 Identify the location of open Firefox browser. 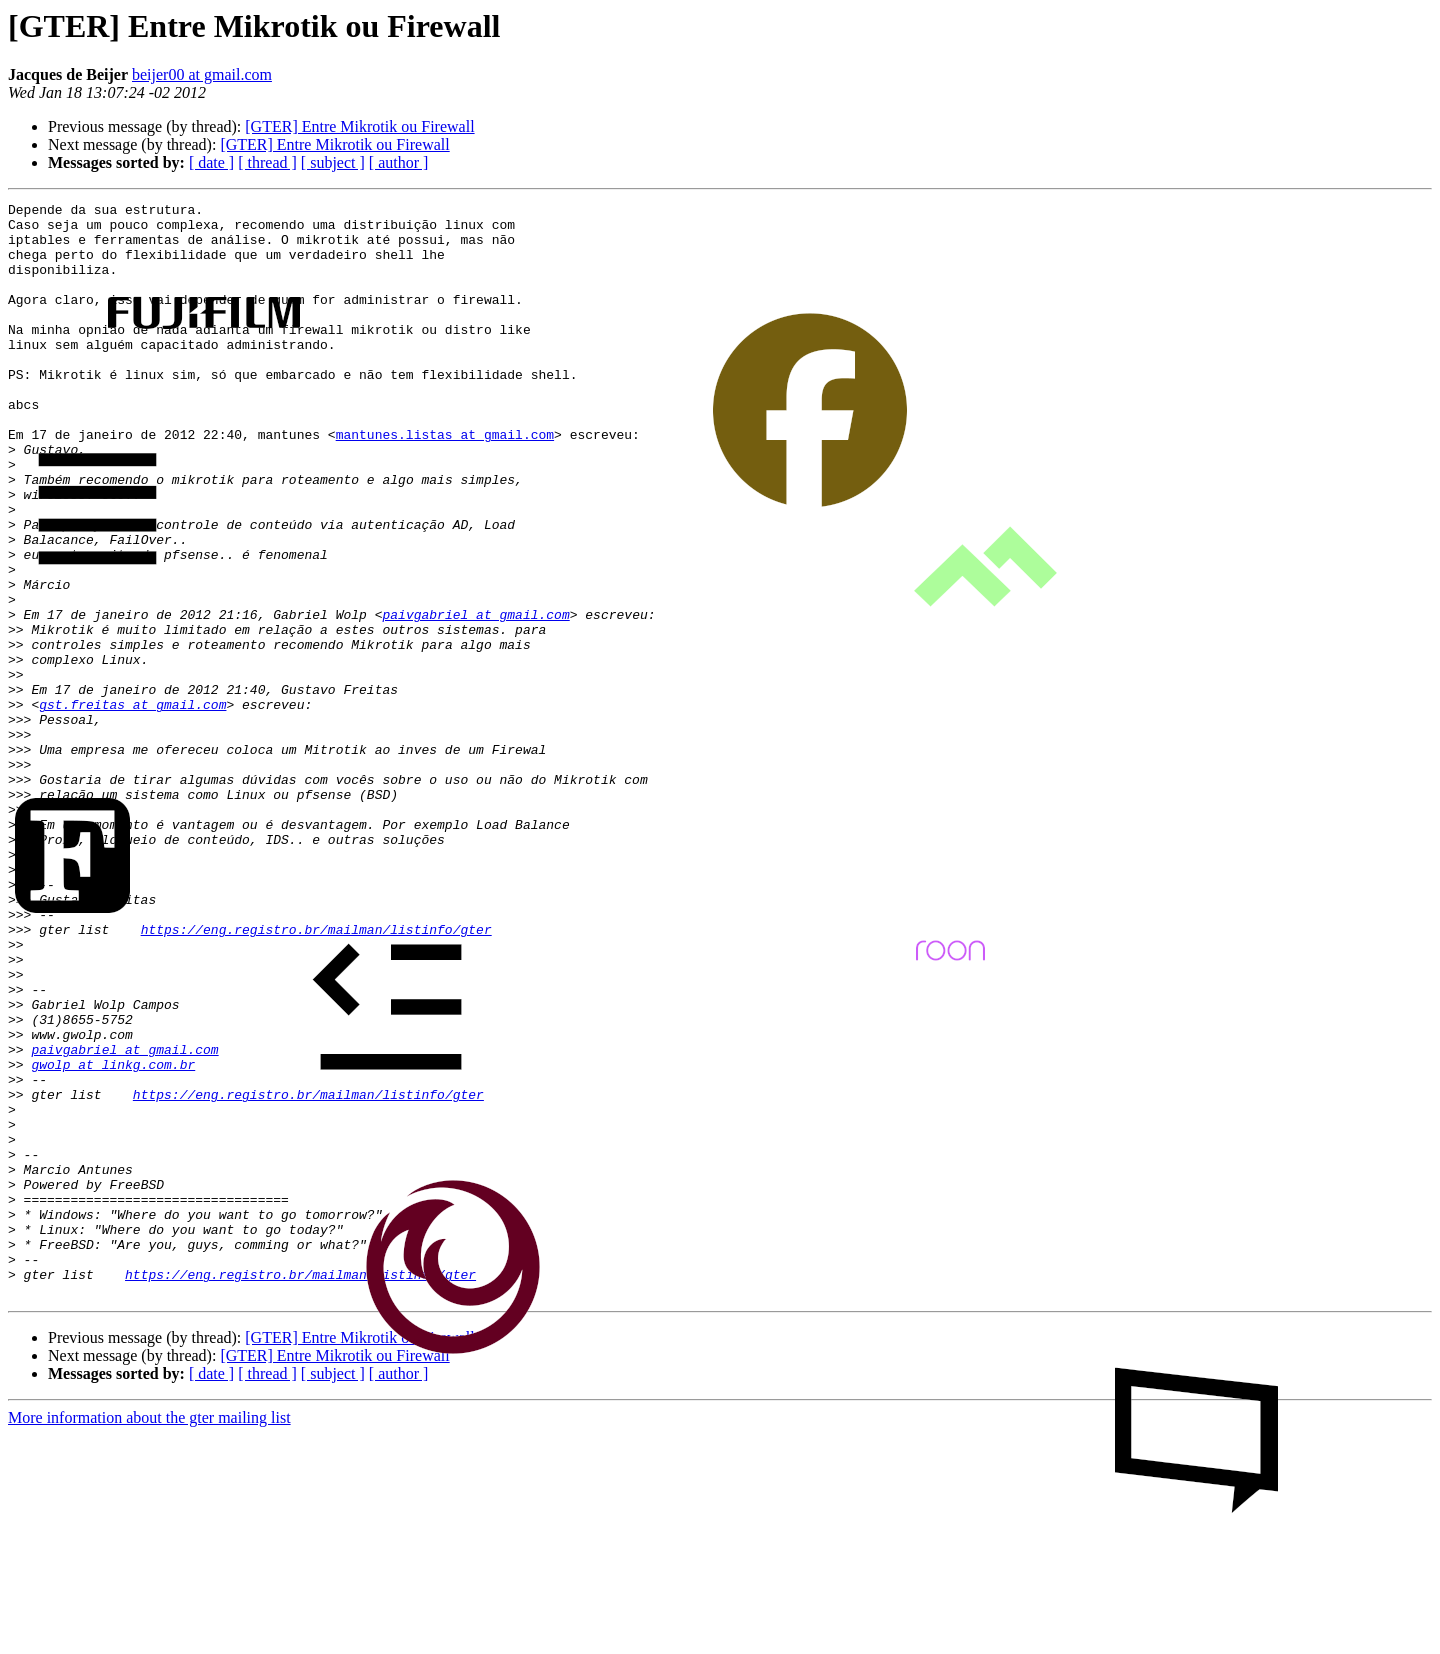
(453, 1267).